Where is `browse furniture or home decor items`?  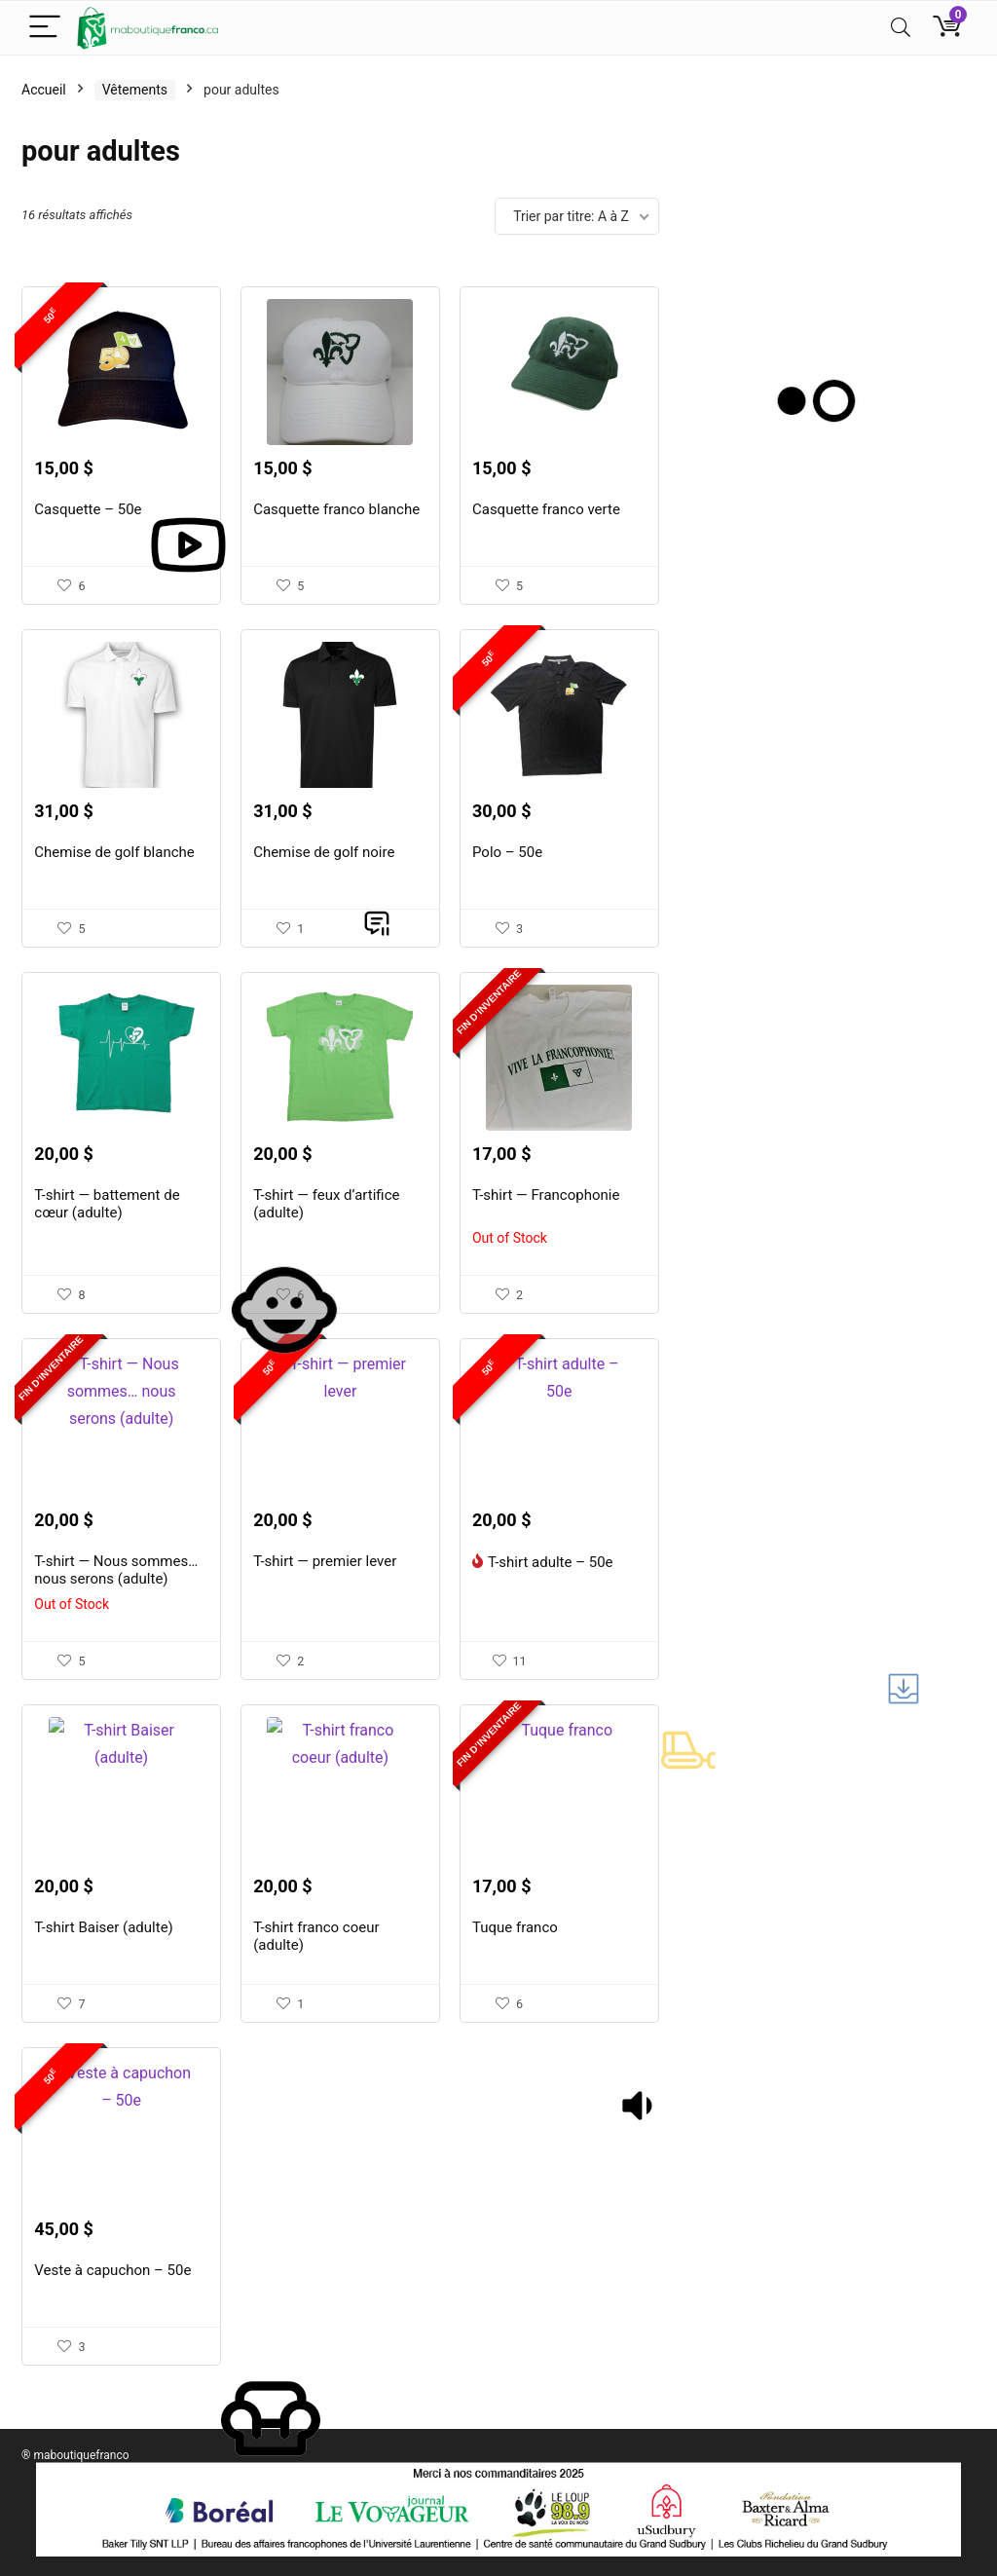
browse furniture or home decor items is located at coordinates (271, 2420).